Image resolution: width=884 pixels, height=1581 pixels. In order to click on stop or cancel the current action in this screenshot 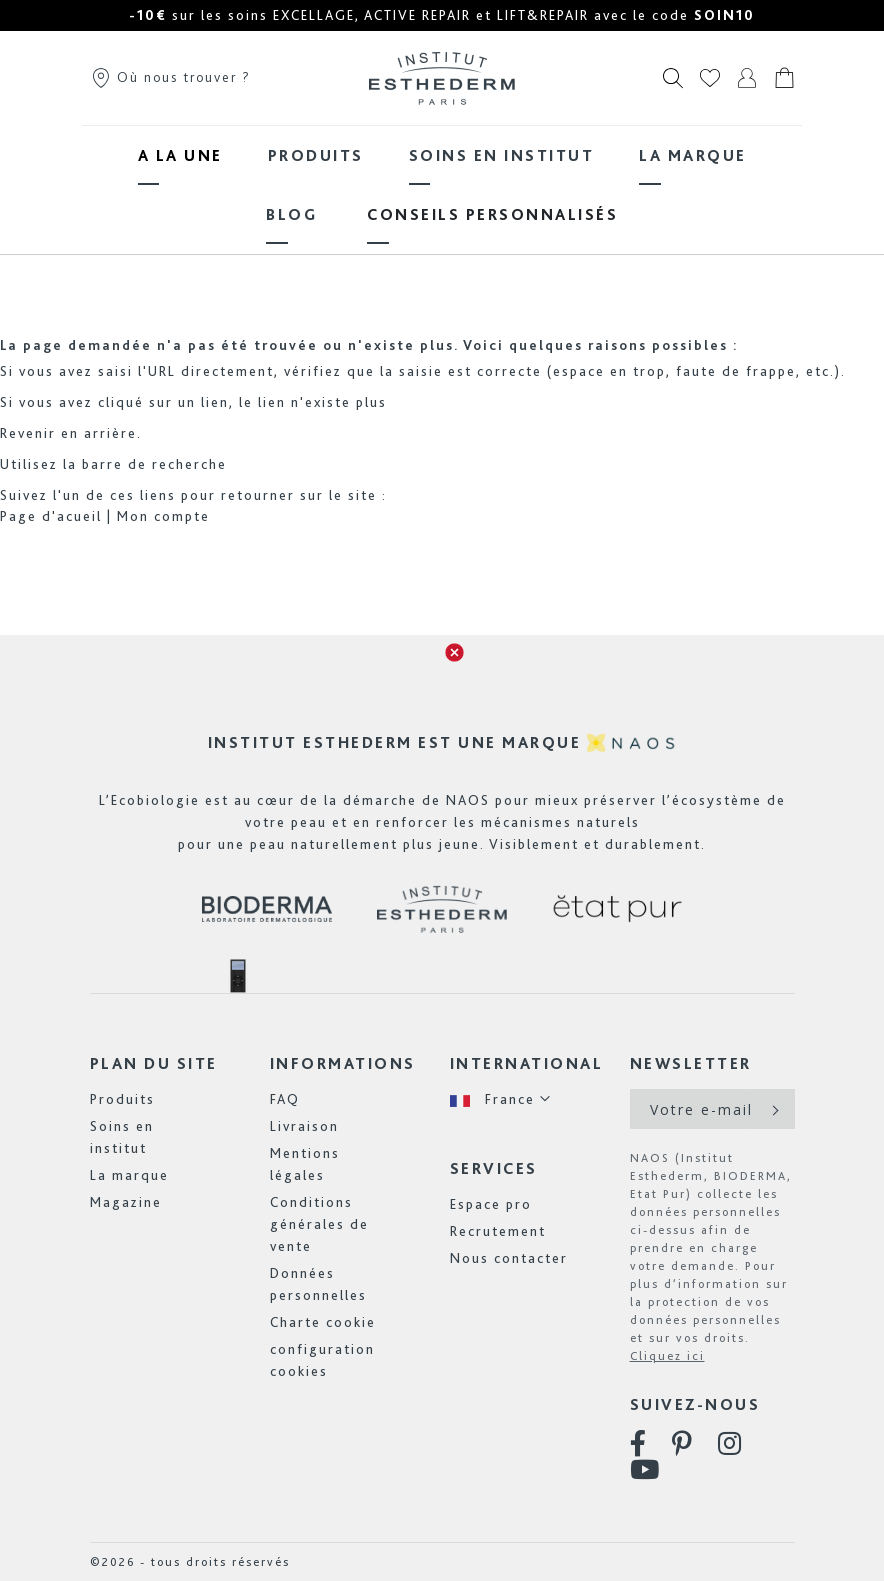, I will do `click(454, 652)`.